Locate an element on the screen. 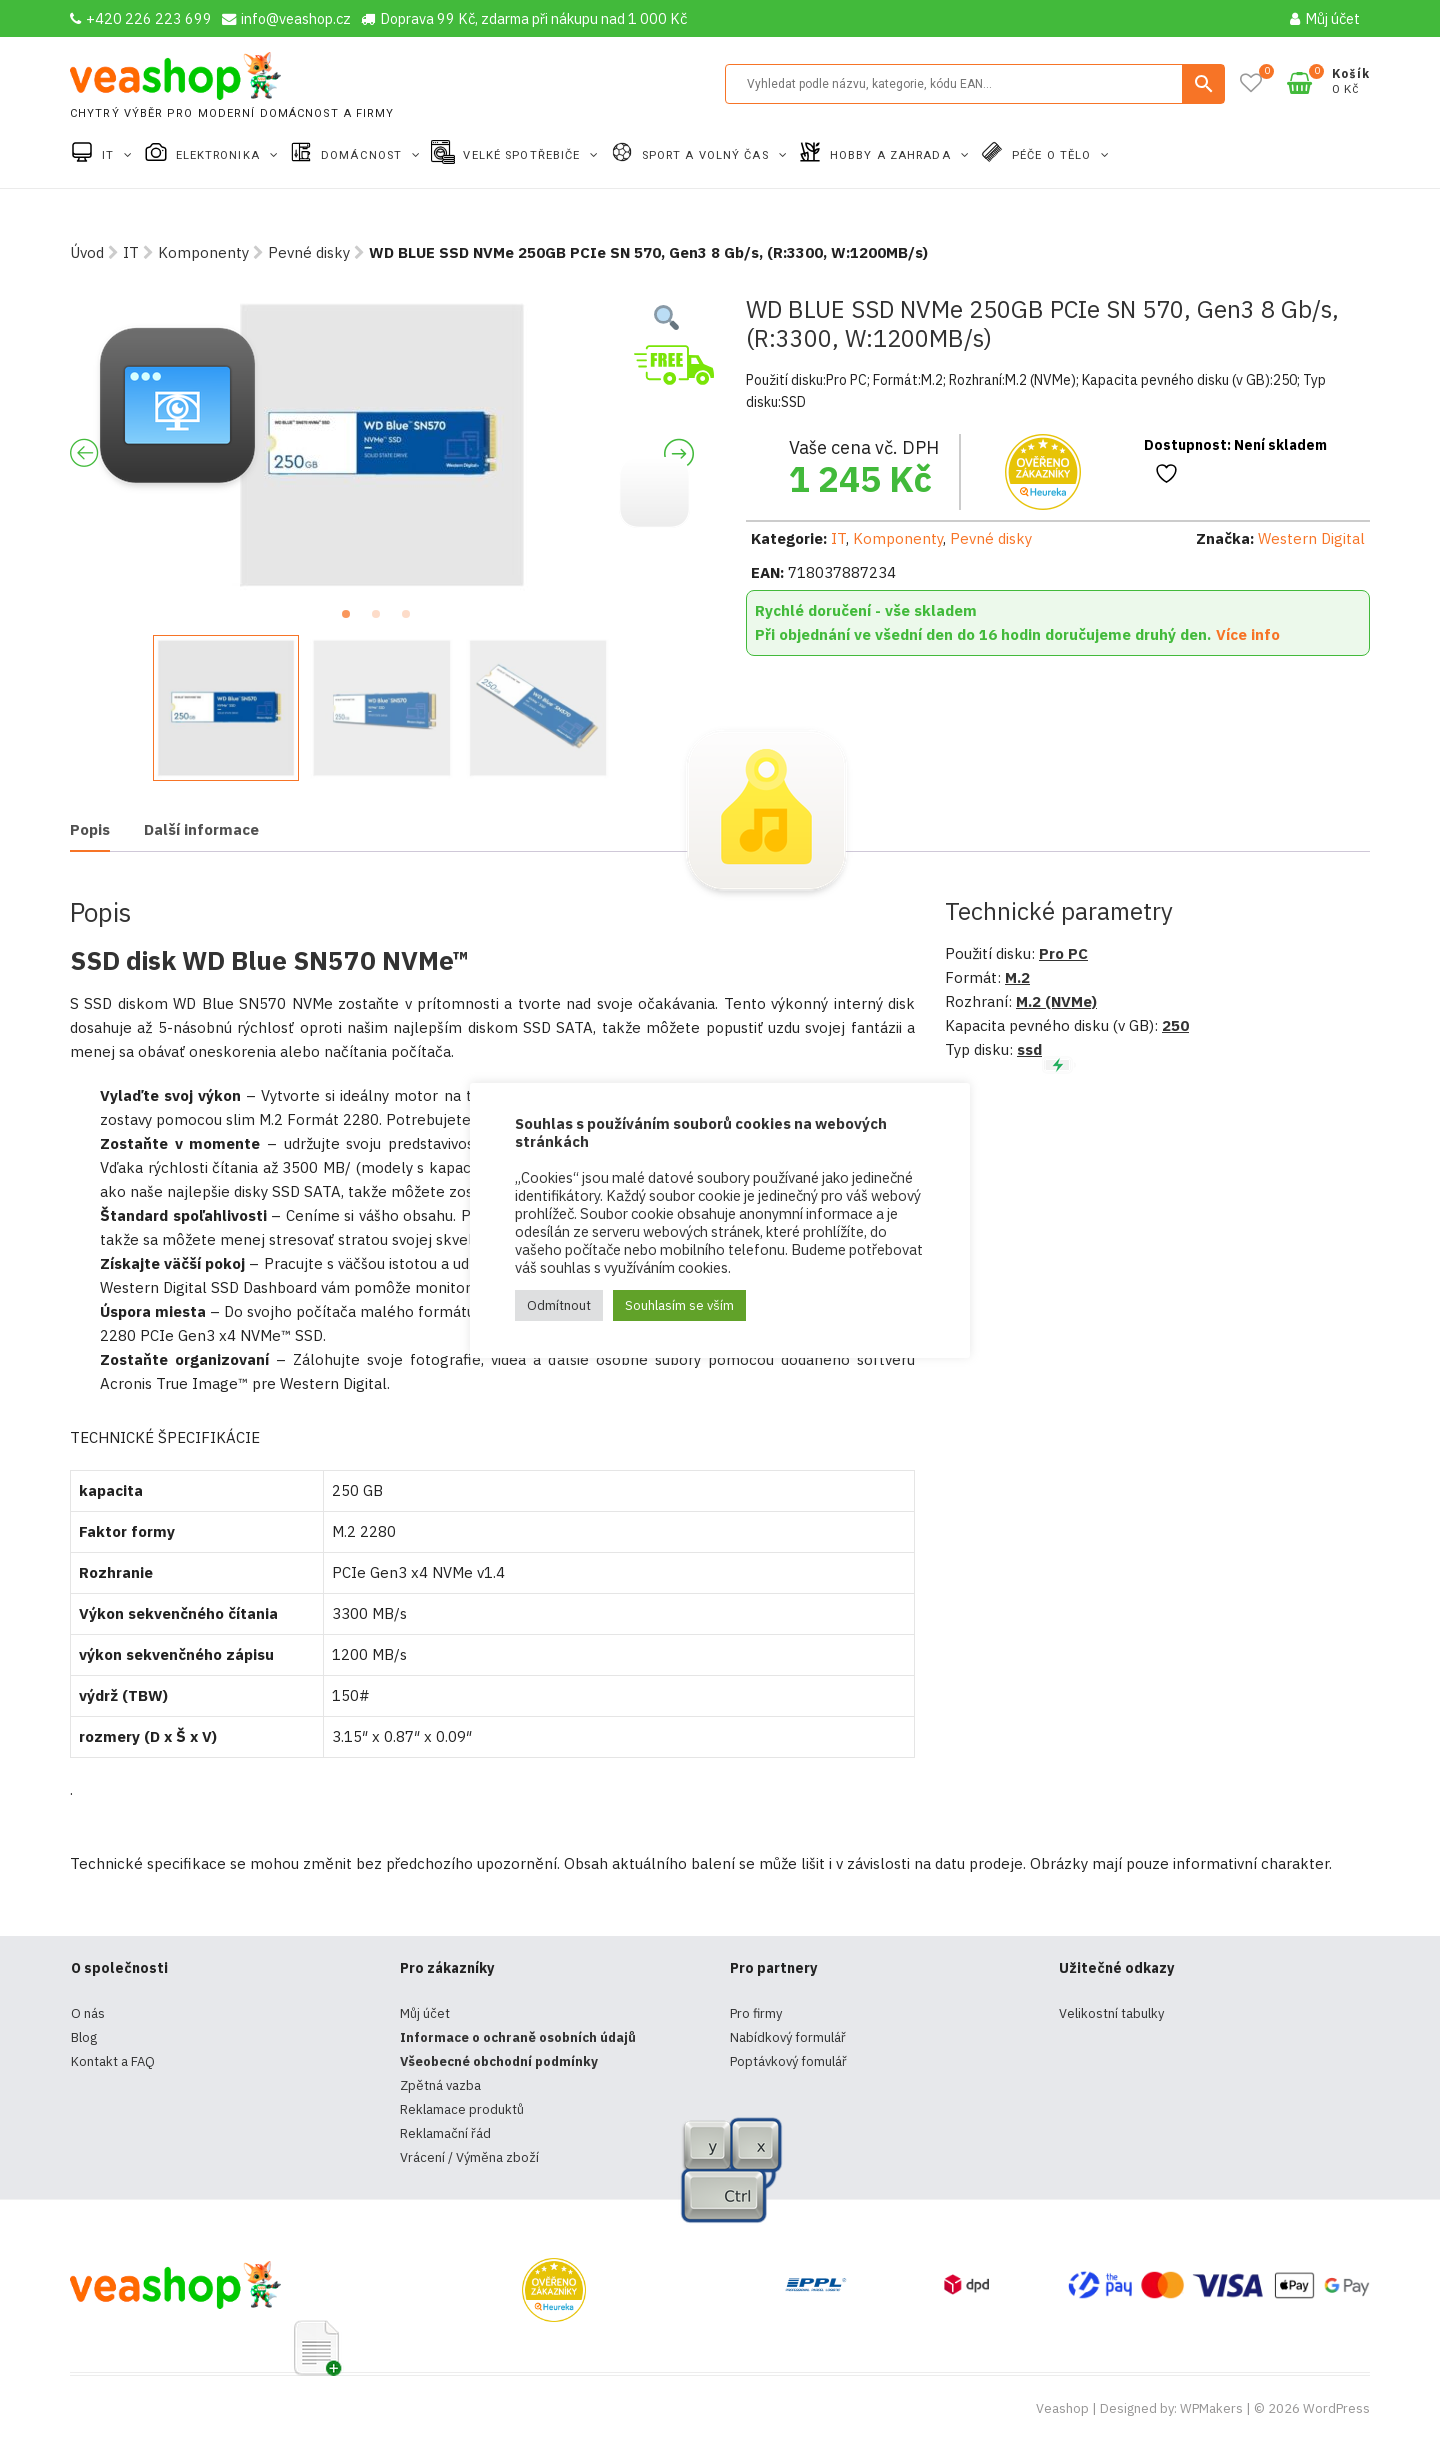 Image resolution: width=1440 pixels, height=2437 pixels. blank app icon template for customization is located at coordinates (654, 492).